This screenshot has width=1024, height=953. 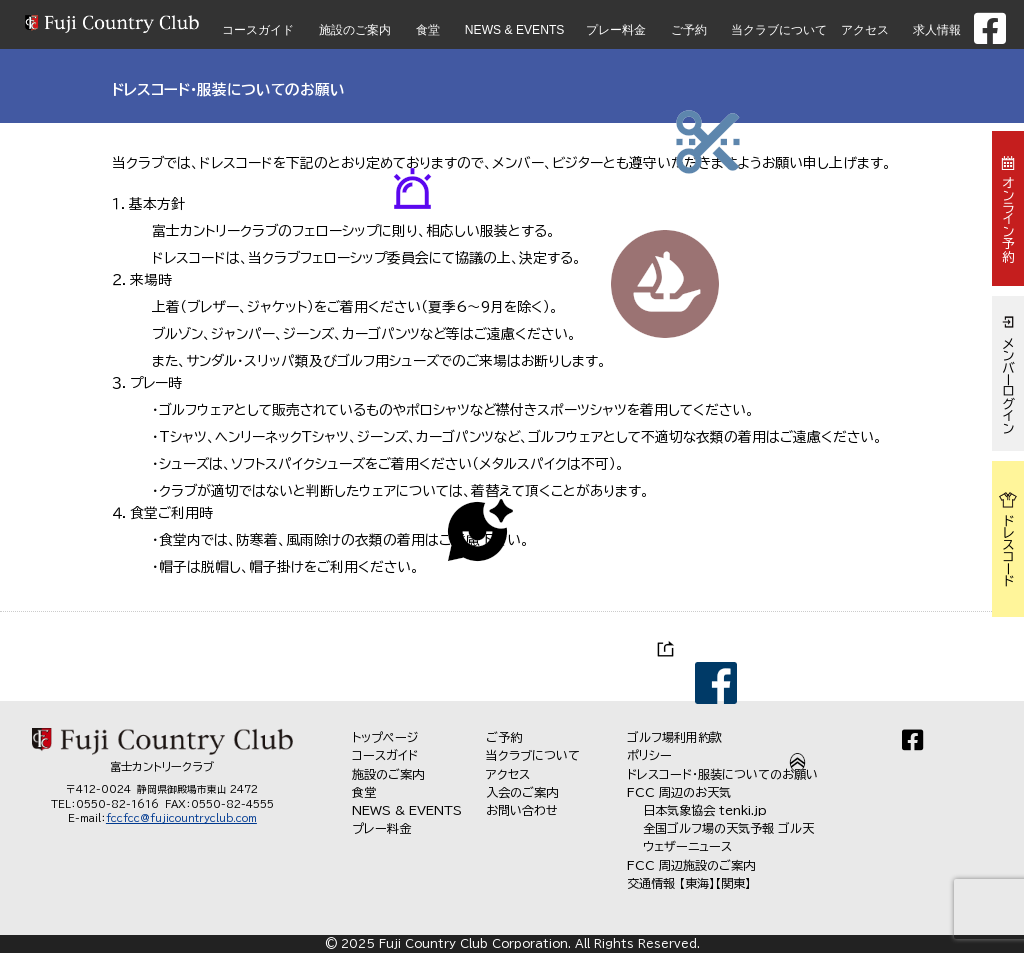 I want to click on indicates a system warning or alert, so click(x=412, y=188).